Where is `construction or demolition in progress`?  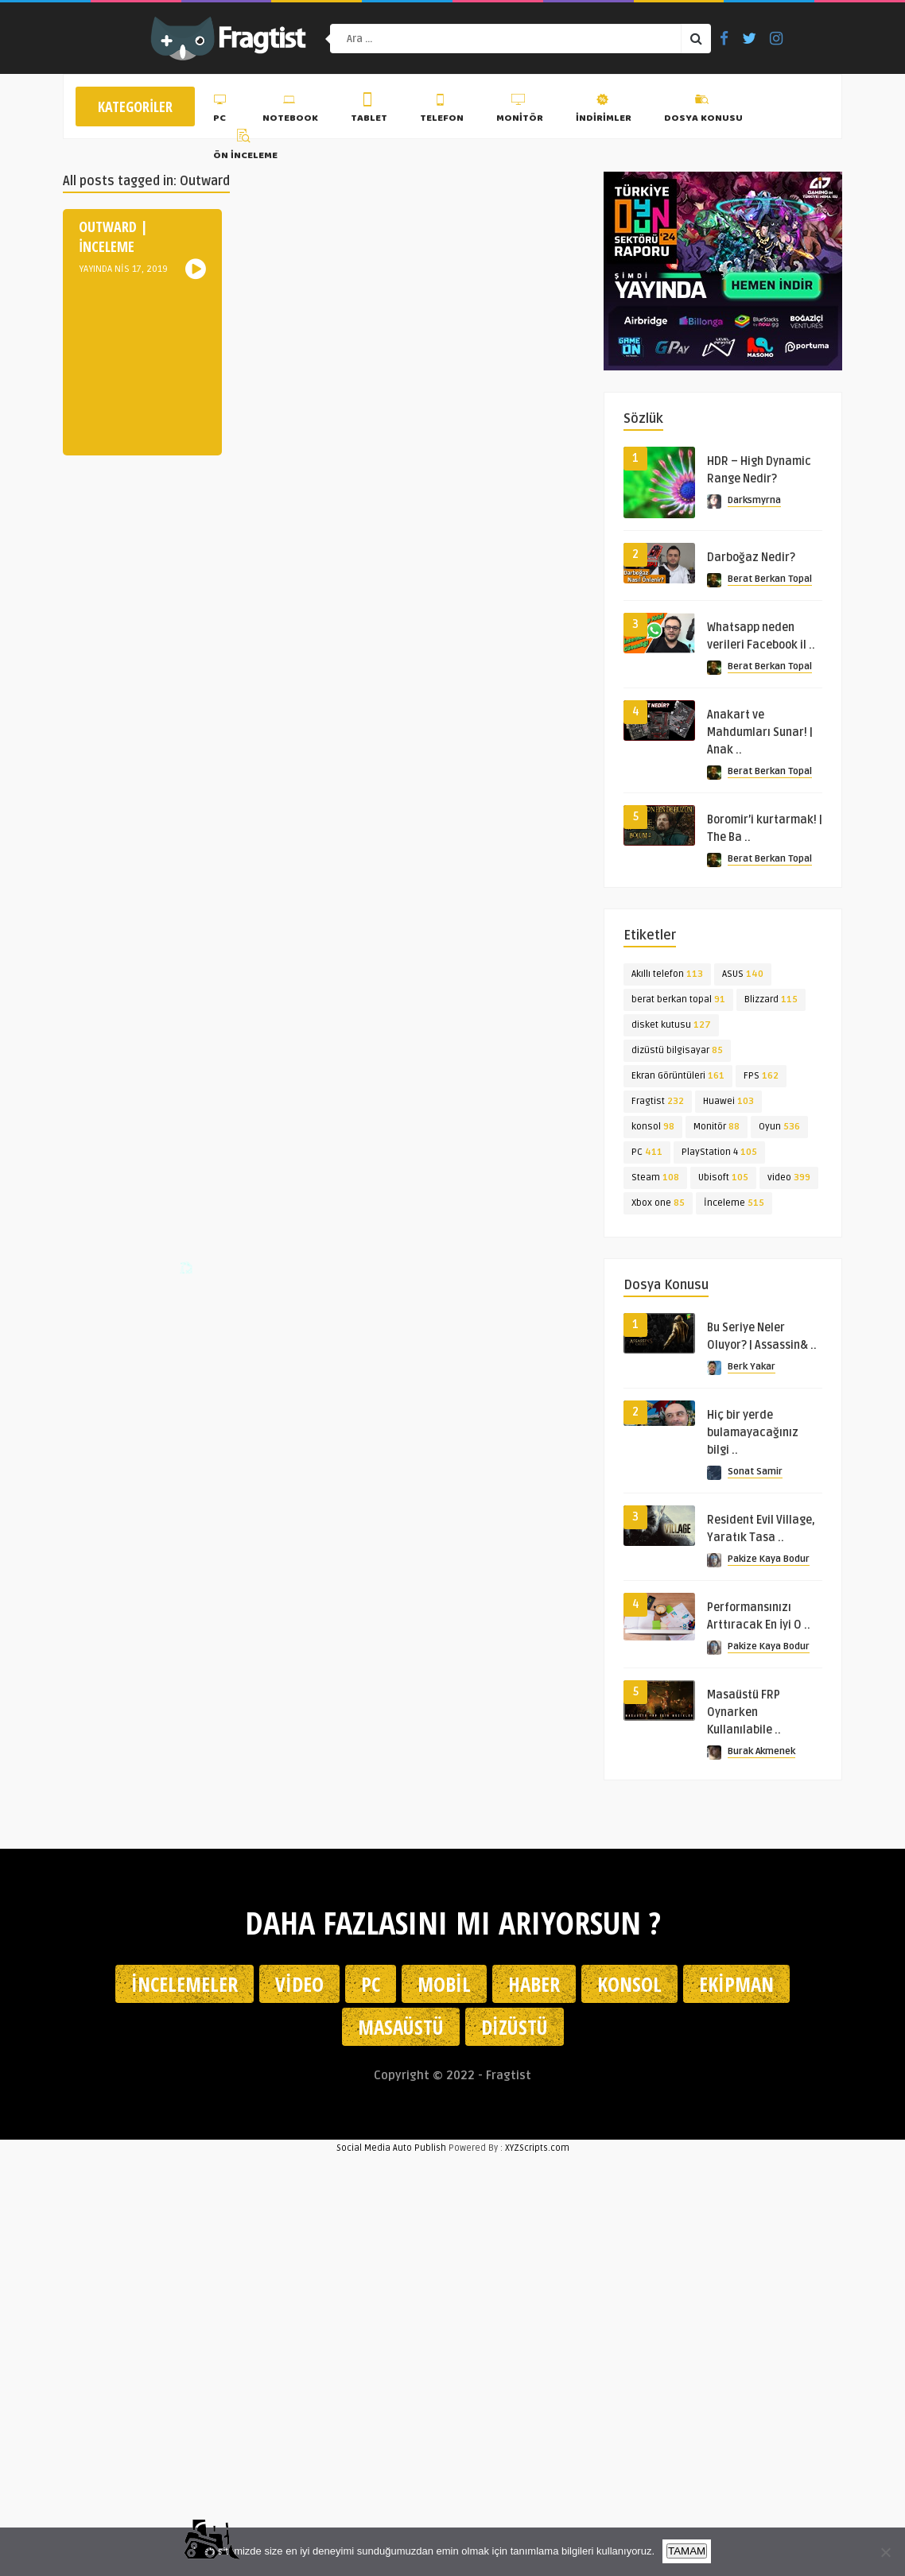
construction or demolition in progress is located at coordinates (212, 2539).